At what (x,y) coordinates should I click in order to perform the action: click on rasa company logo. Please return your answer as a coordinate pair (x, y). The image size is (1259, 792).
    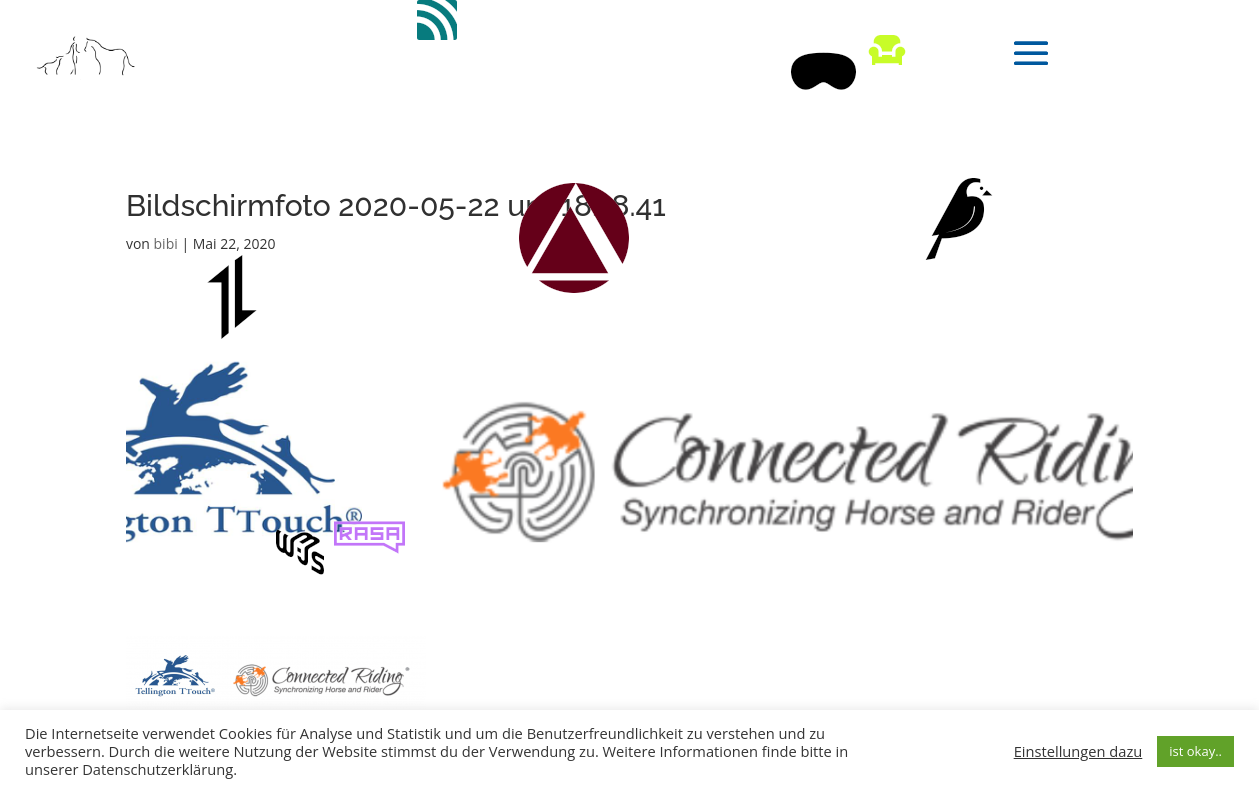
    Looking at the image, I should click on (369, 537).